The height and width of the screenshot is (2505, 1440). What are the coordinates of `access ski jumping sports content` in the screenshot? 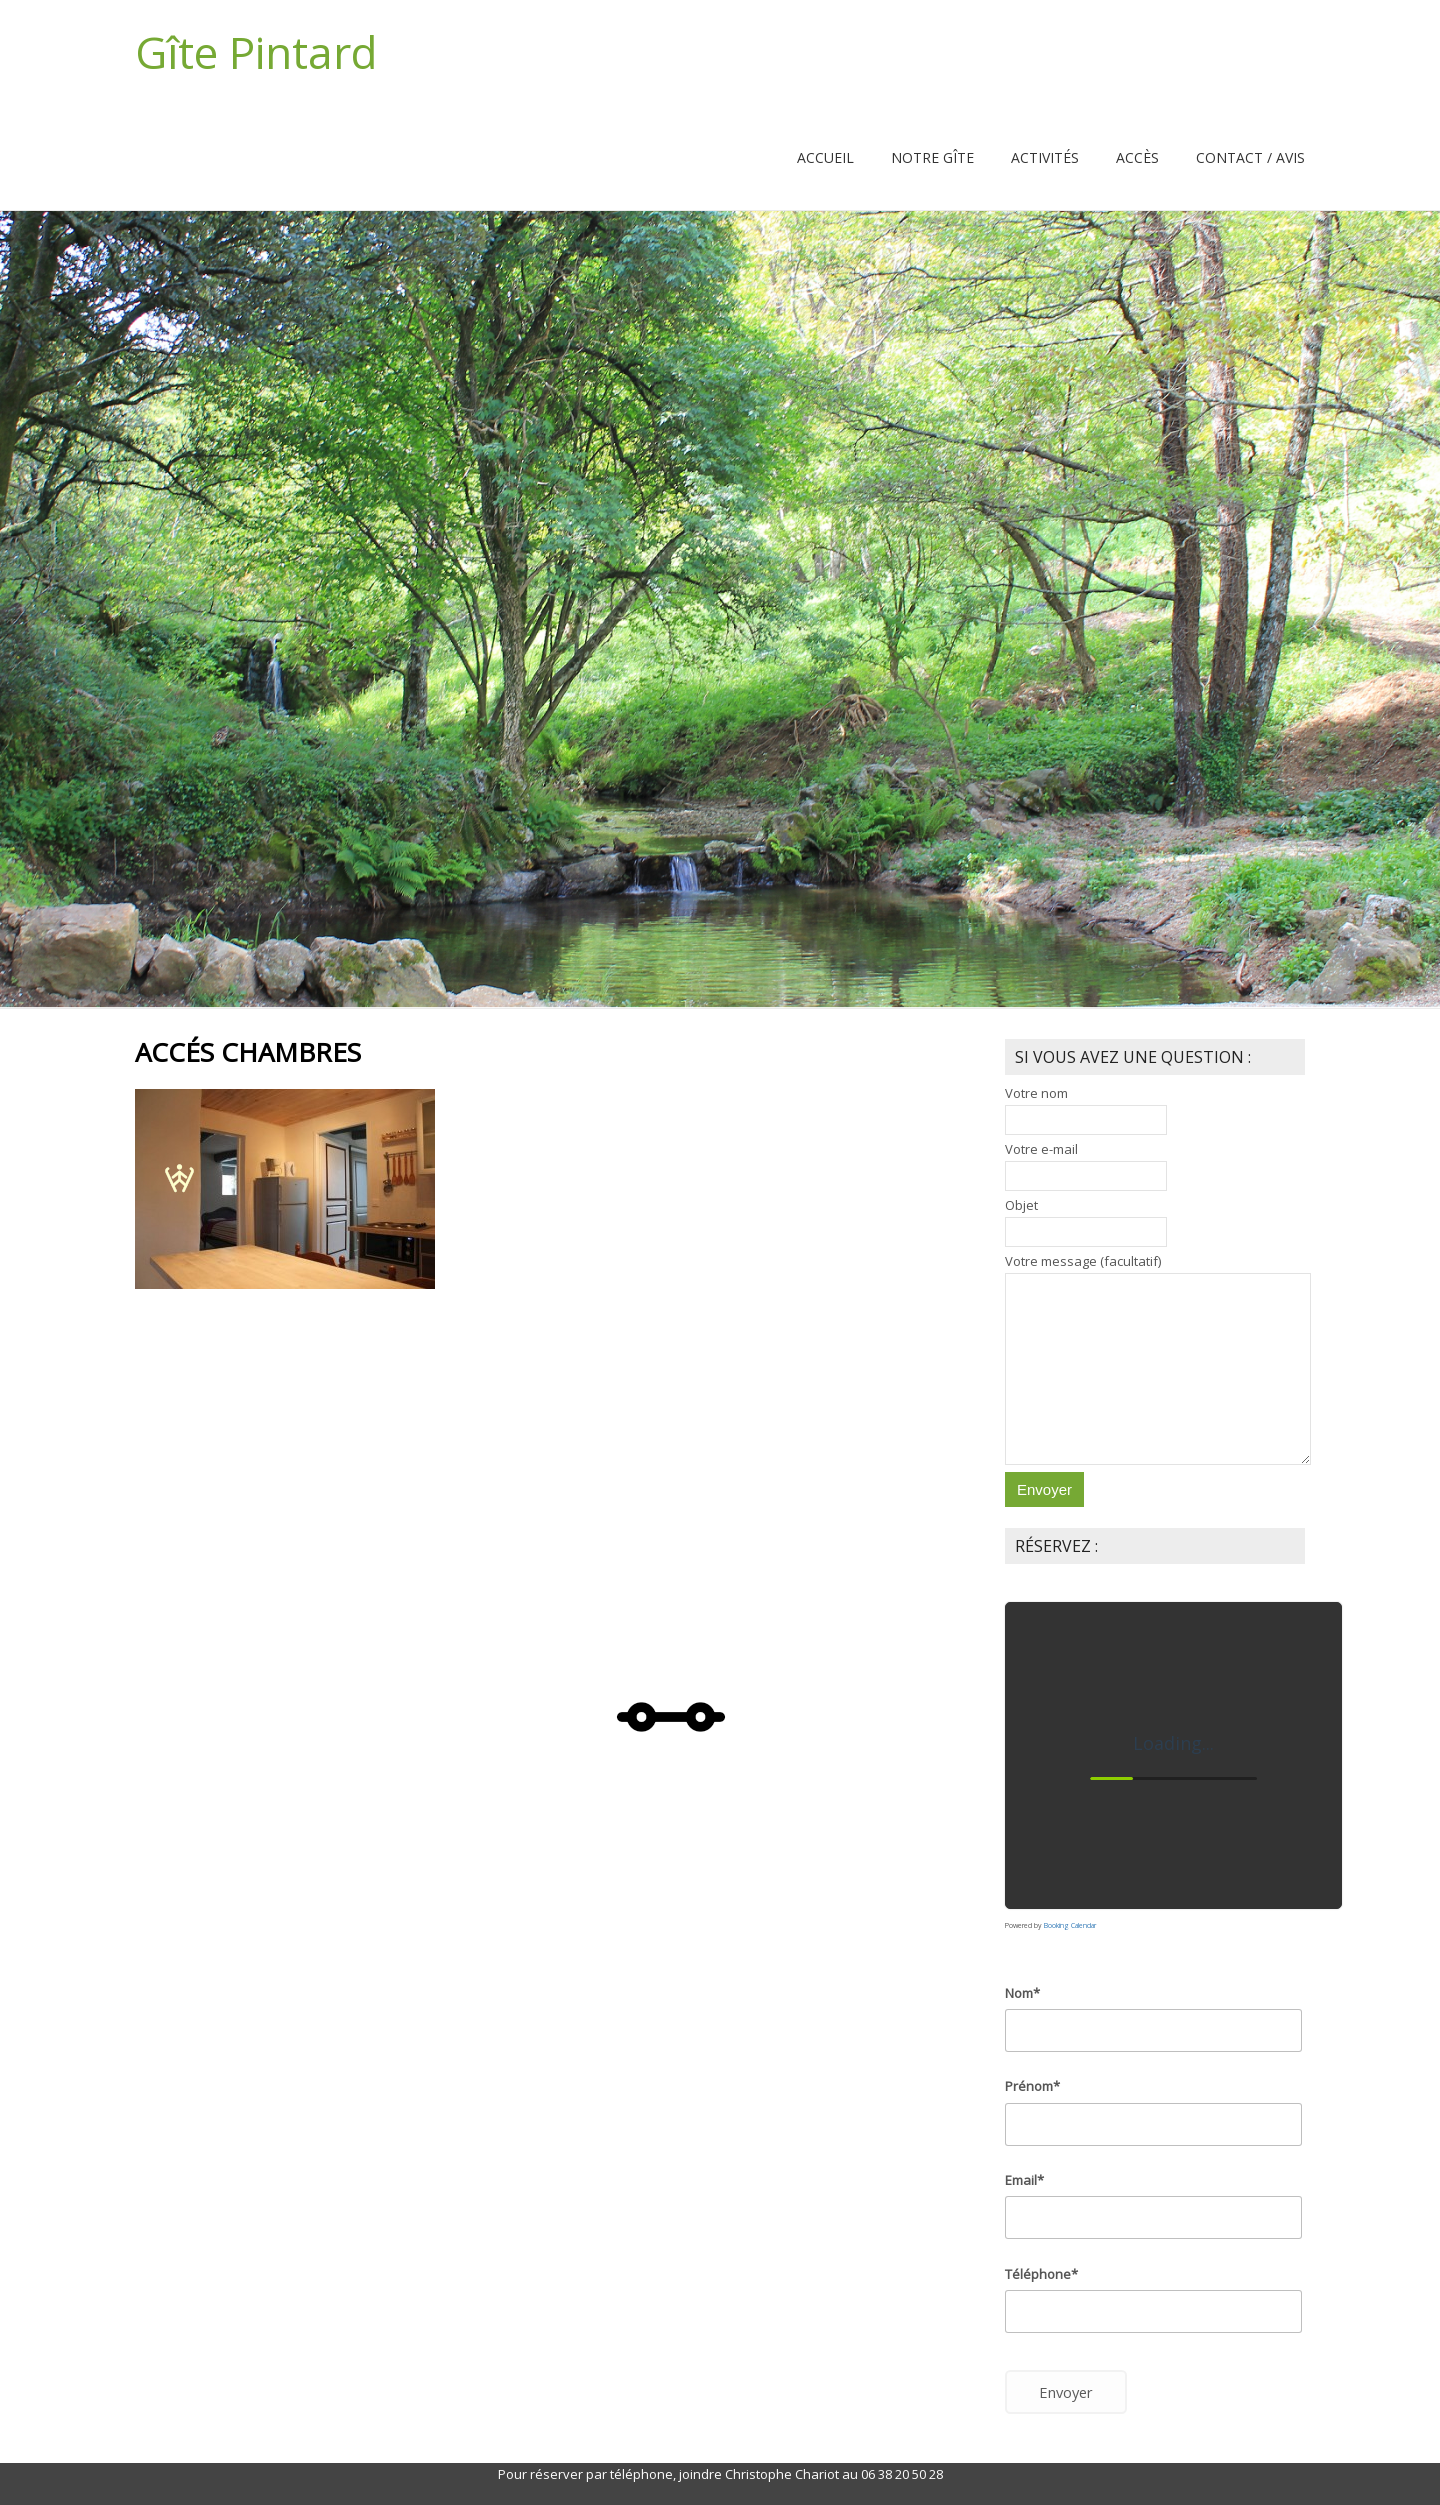 It's located at (179, 1178).